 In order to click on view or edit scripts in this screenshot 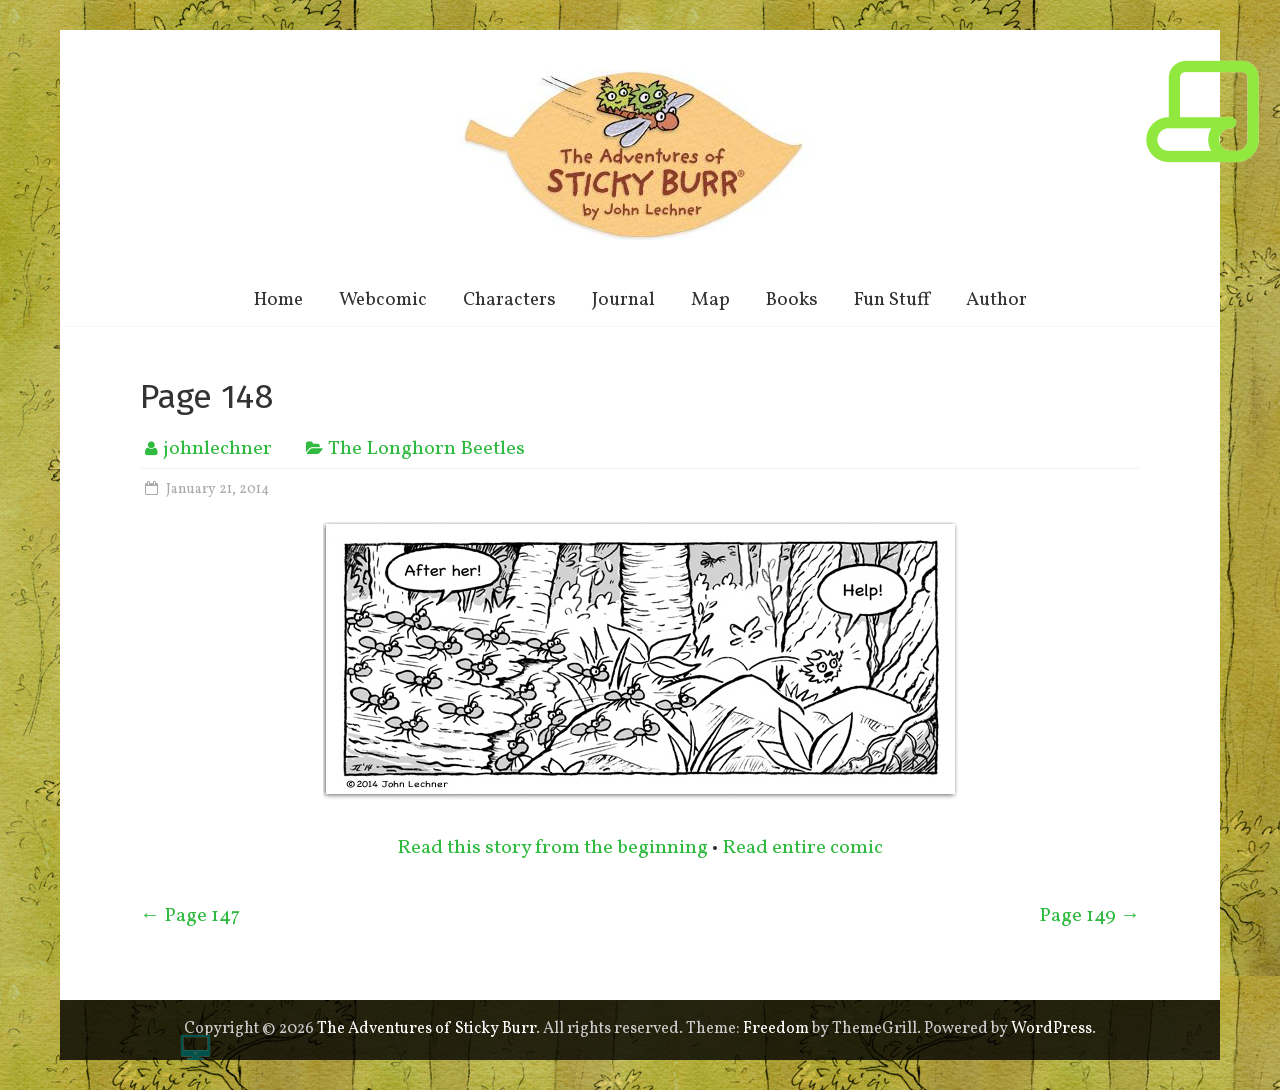, I will do `click(1202, 111)`.